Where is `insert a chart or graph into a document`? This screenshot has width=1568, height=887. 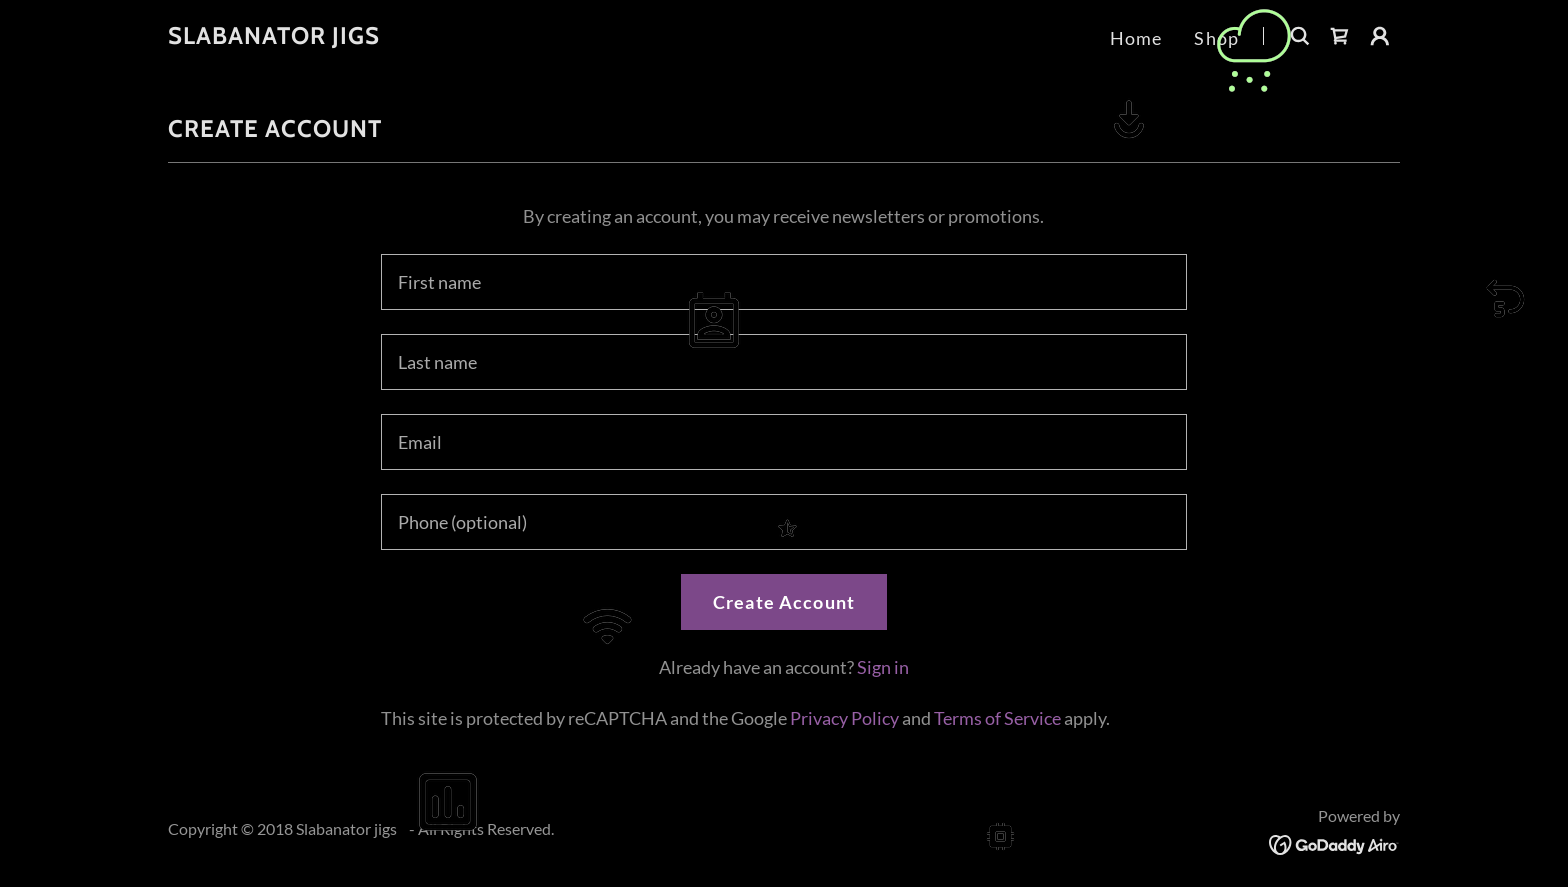
insert a chart or graph into a document is located at coordinates (448, 802).